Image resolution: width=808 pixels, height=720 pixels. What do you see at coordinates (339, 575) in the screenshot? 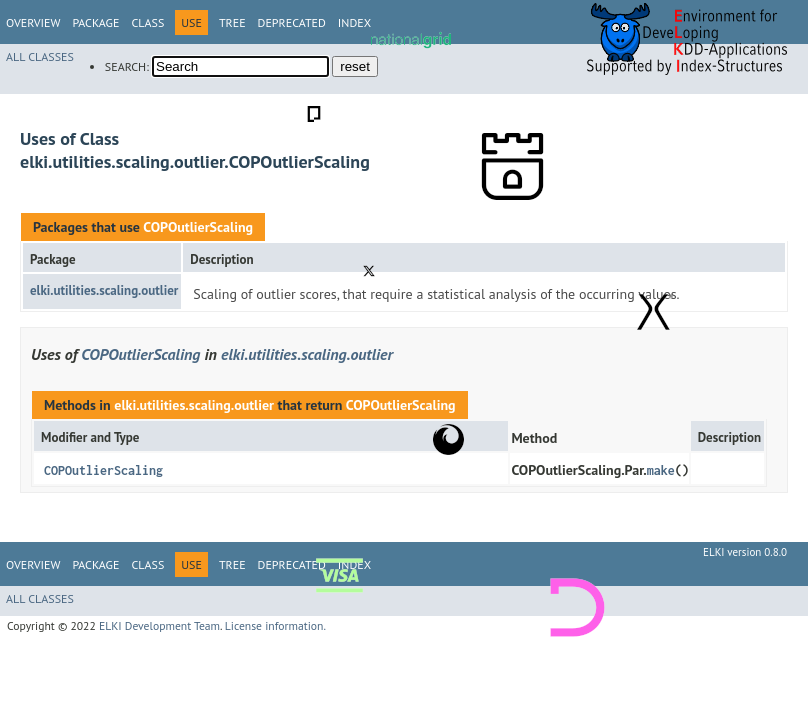
I see `visa card accepted as payment method` at bounding box center [339, 575].